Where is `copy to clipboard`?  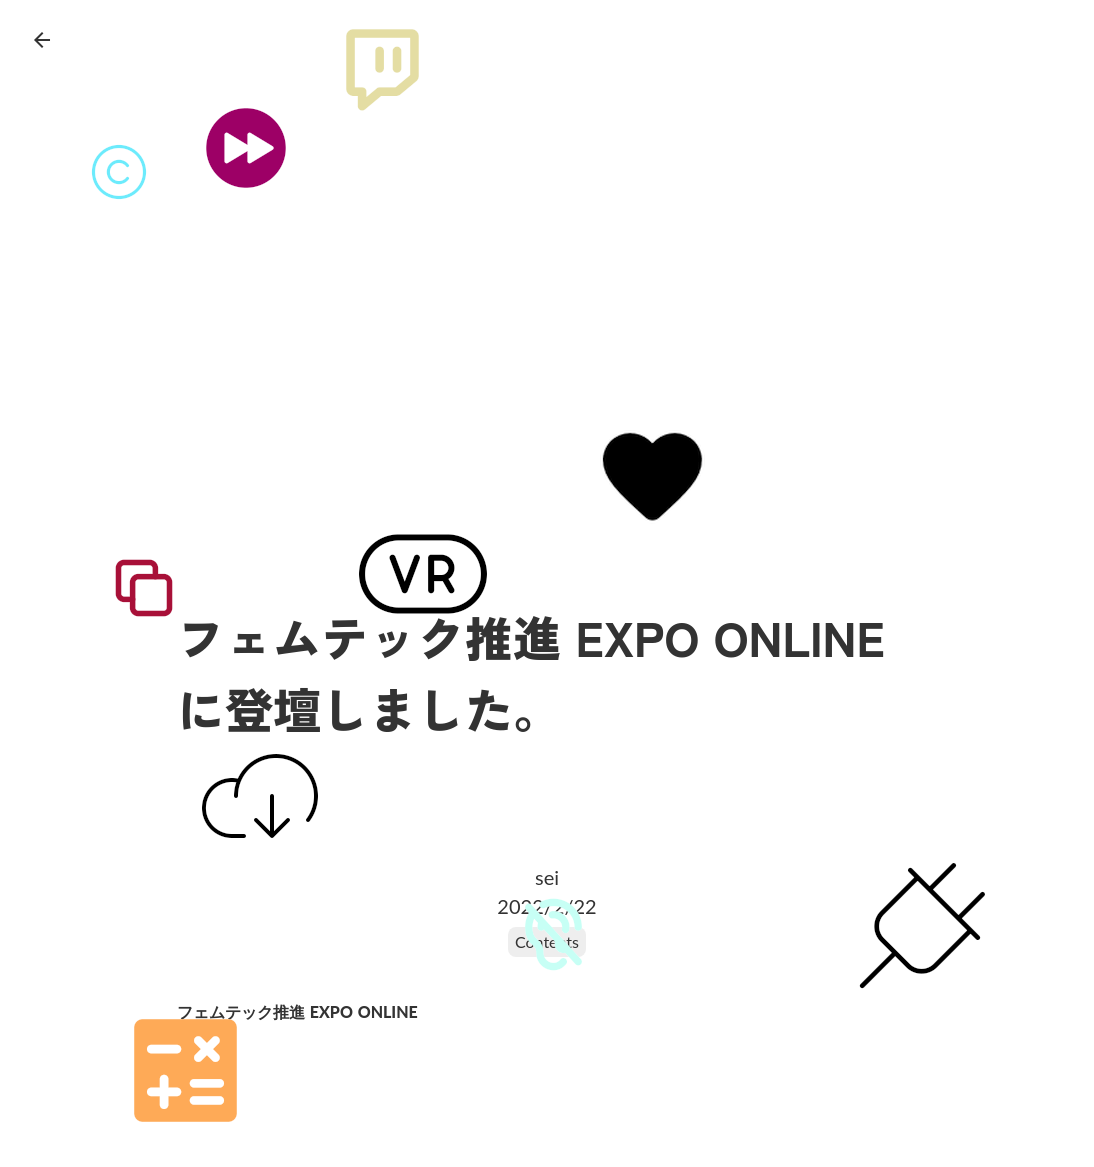
copy to clipboard is located at coordinates (144, 588).